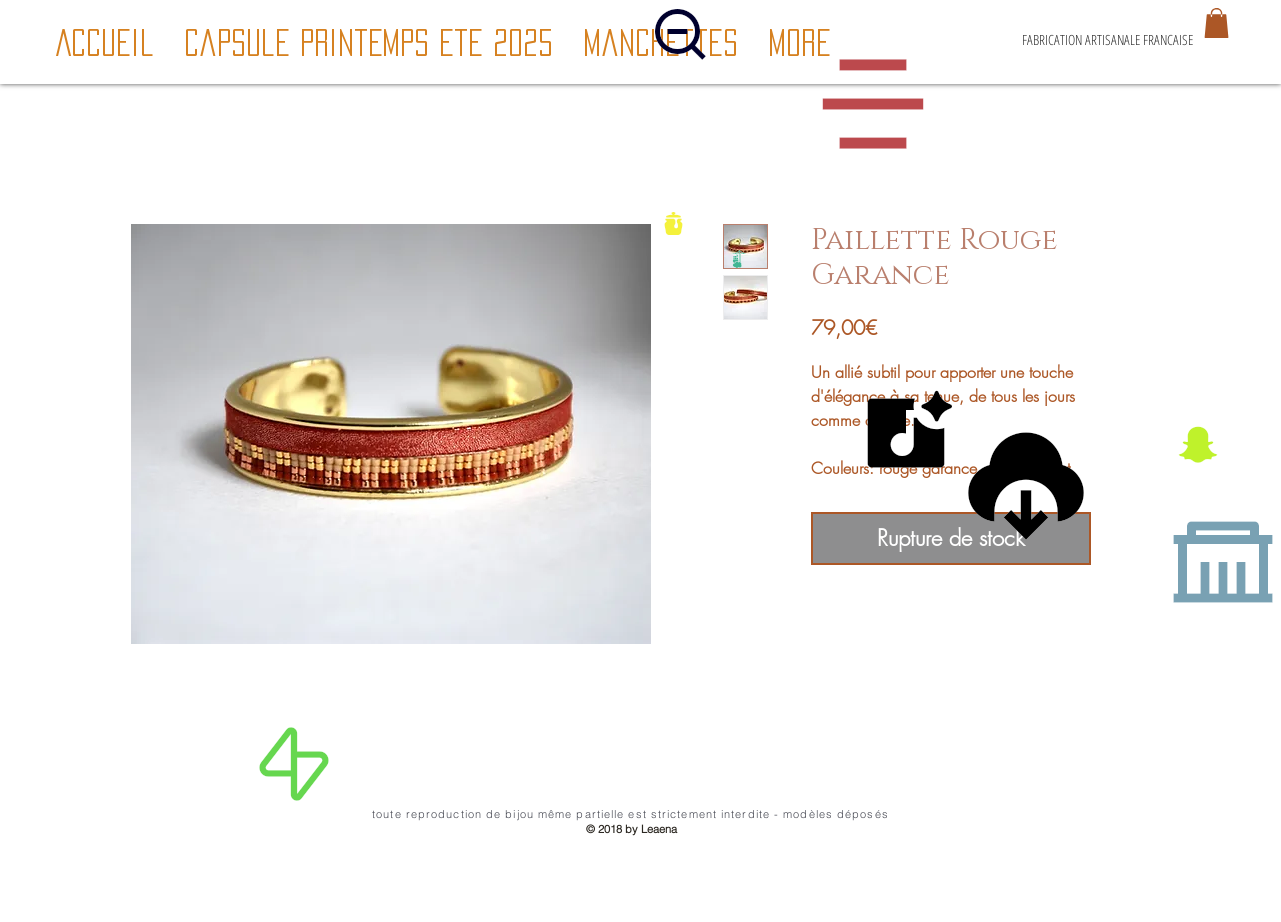 The image size is (1281, 922). What do you see at coordinates (680, 34) in the screenshot?
I see `zoom out to see more content` at bounding box center [680, 34].